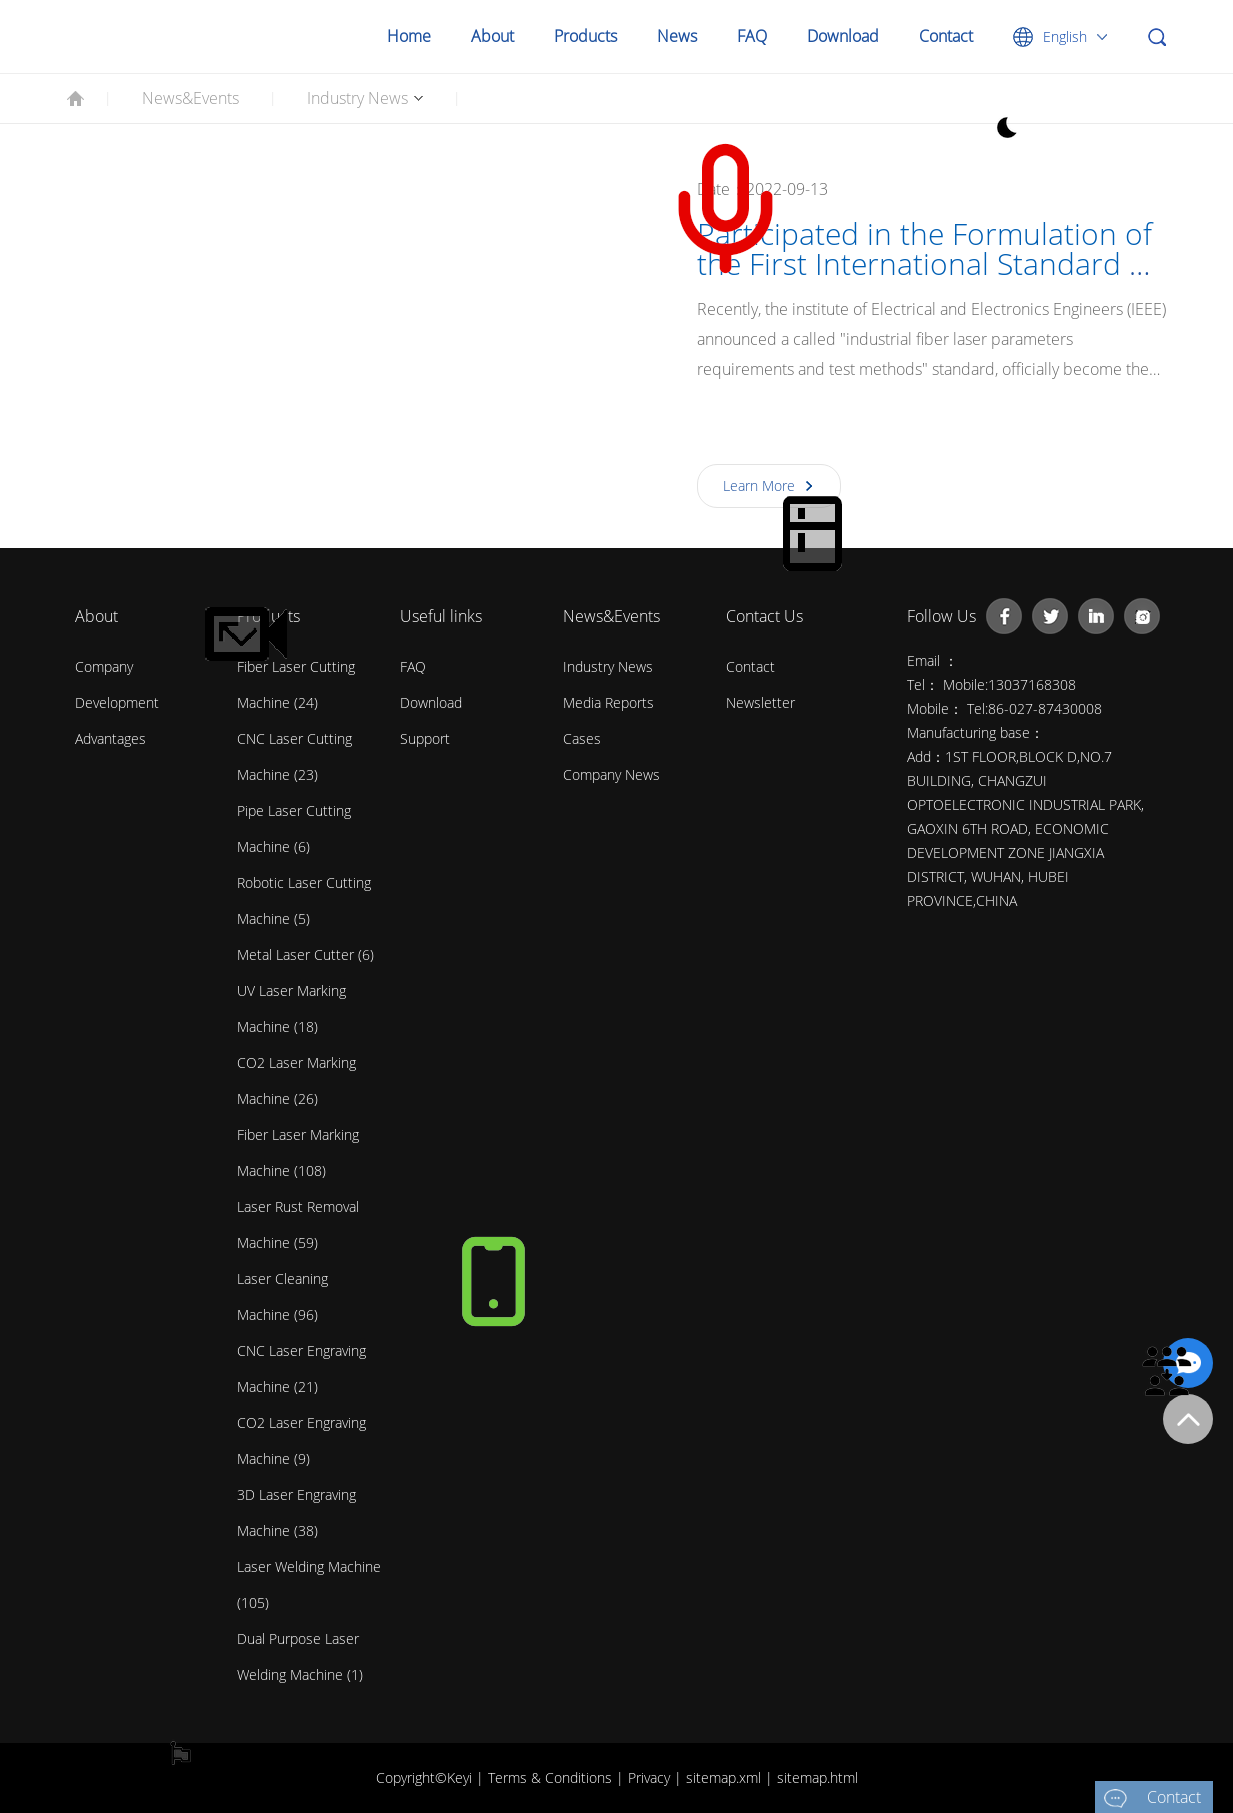 The width and height of the screenshot is (1233, 1813). I want to click on indicates a missed video call, so click(246, 634).